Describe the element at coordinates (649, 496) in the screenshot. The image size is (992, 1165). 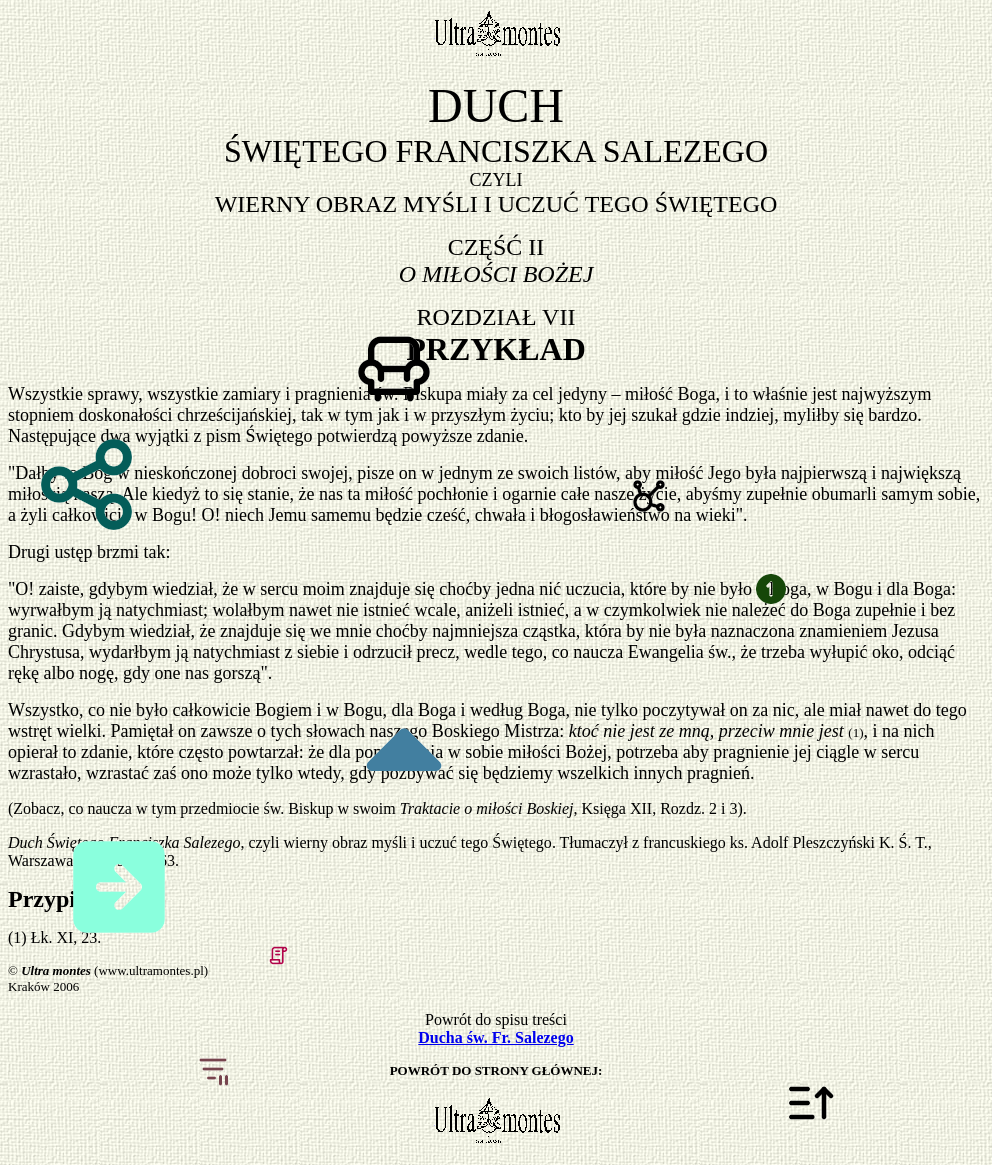
I see `access affiliate or referral program` at that location.